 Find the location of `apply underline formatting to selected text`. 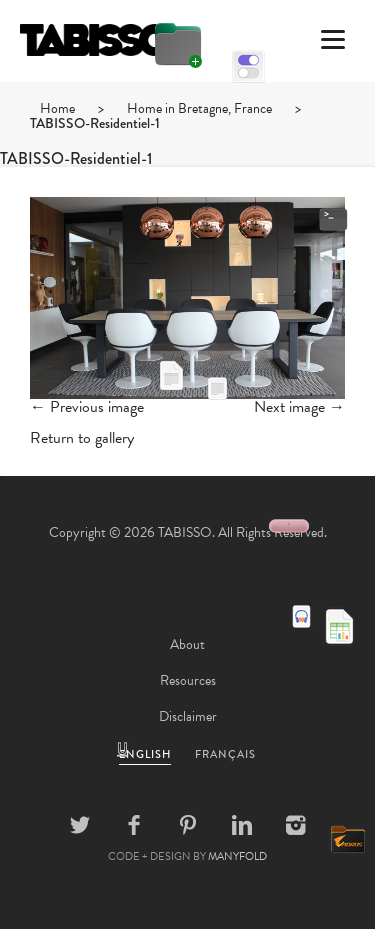

apply underline formatting to selected text is located at coordinates (122, 749).